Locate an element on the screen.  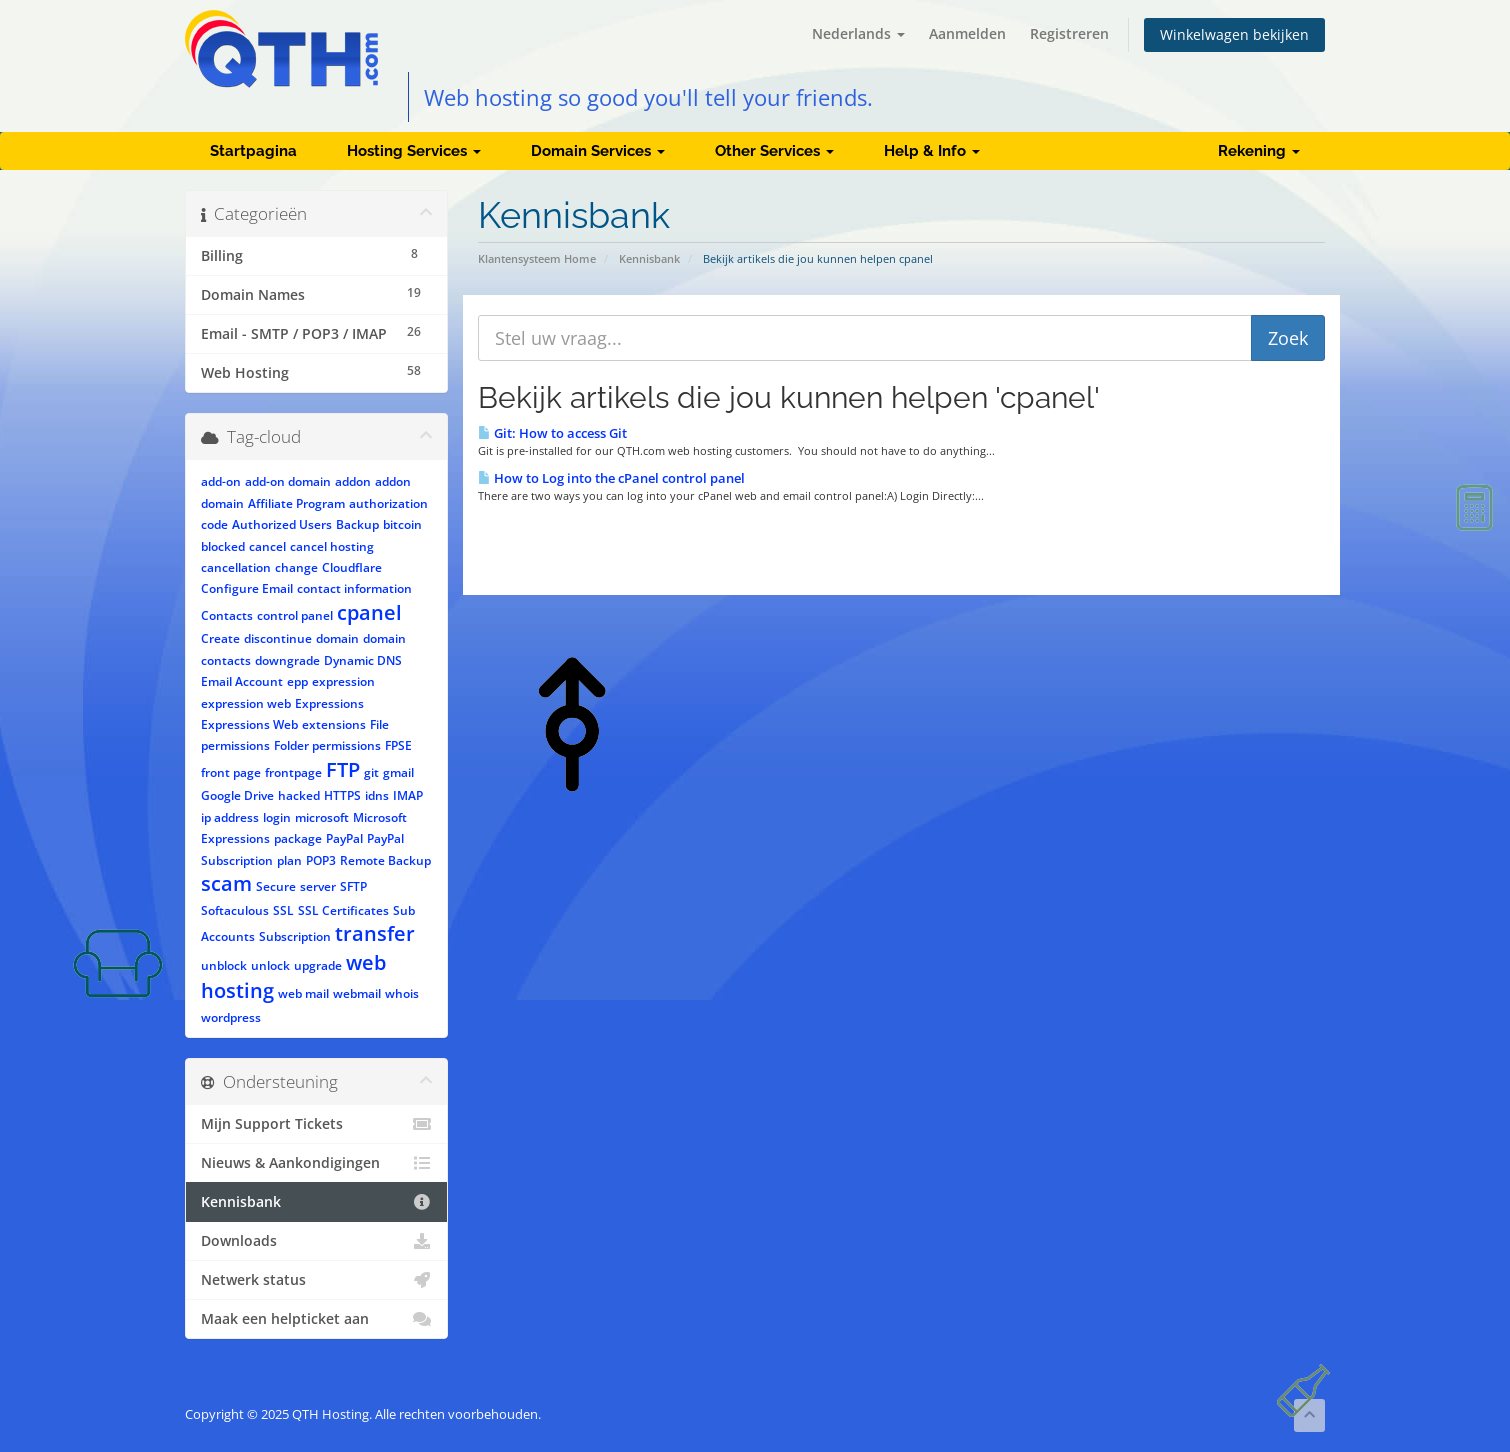
browse furniture or home decor items is located at coordinates (118, 965).